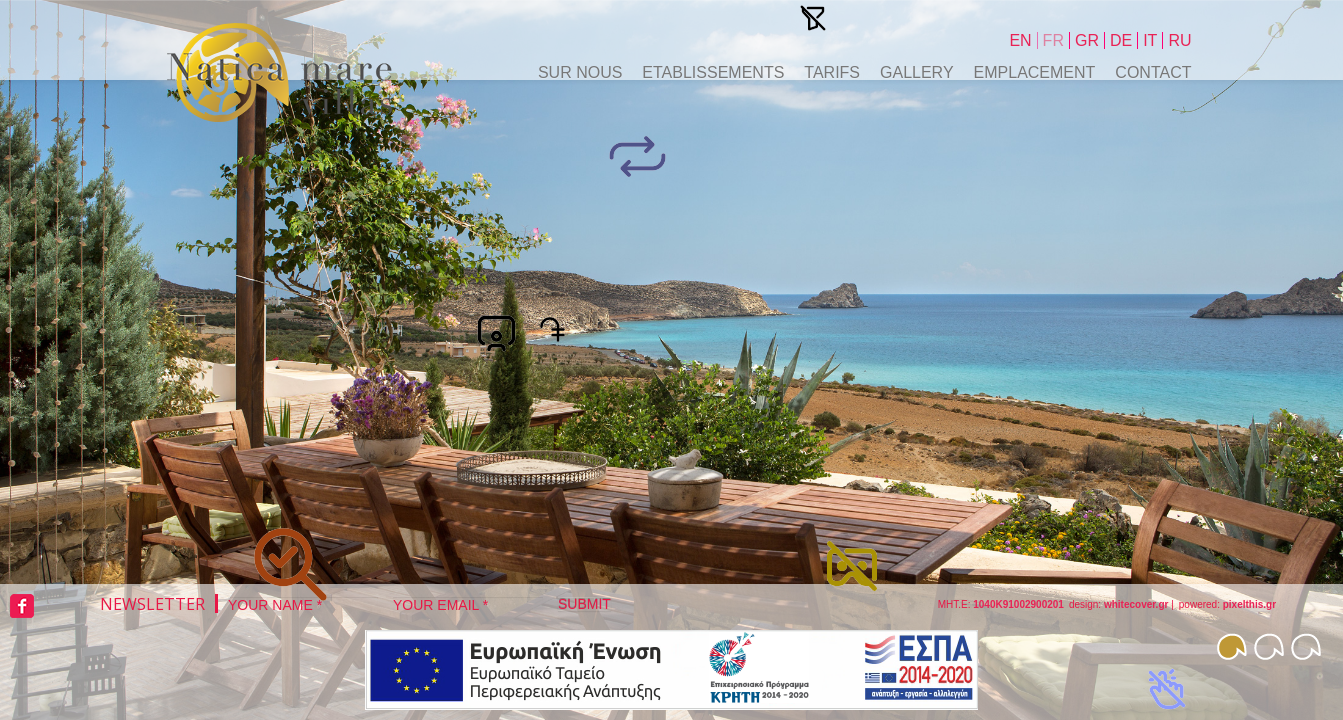 The image size is (1343, 720). I want to click on disable VR or cardboard viewer mode, so click(852, 566).